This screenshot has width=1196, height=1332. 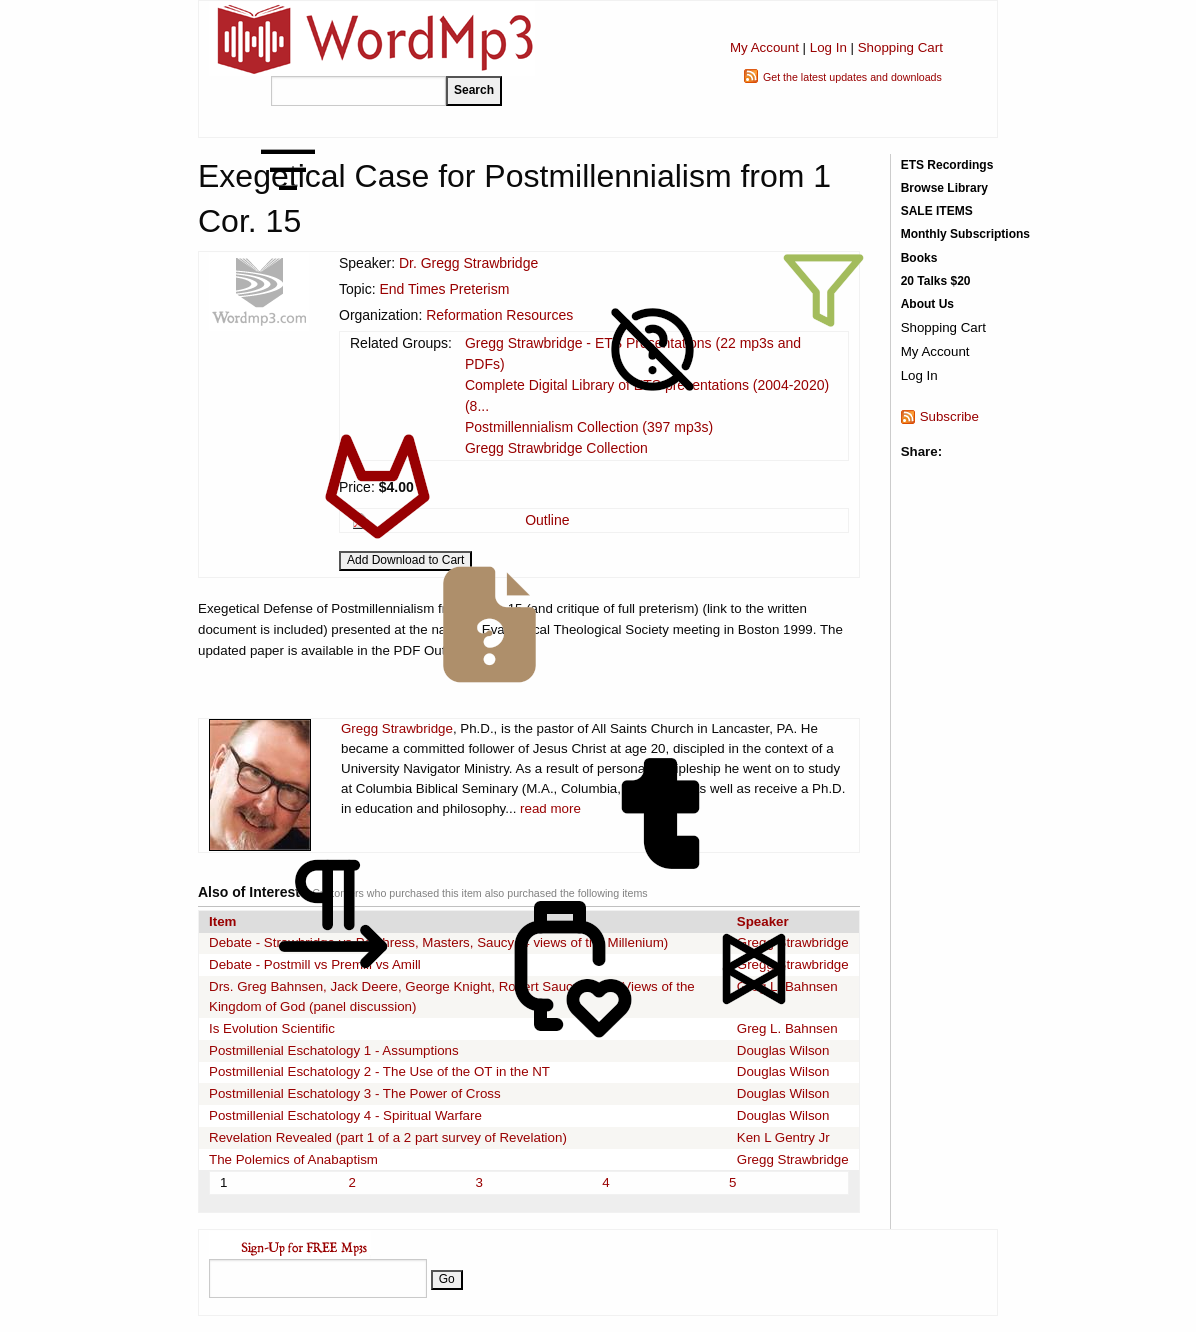 I want to click on filter or sort content, so click(x=823, y=290).